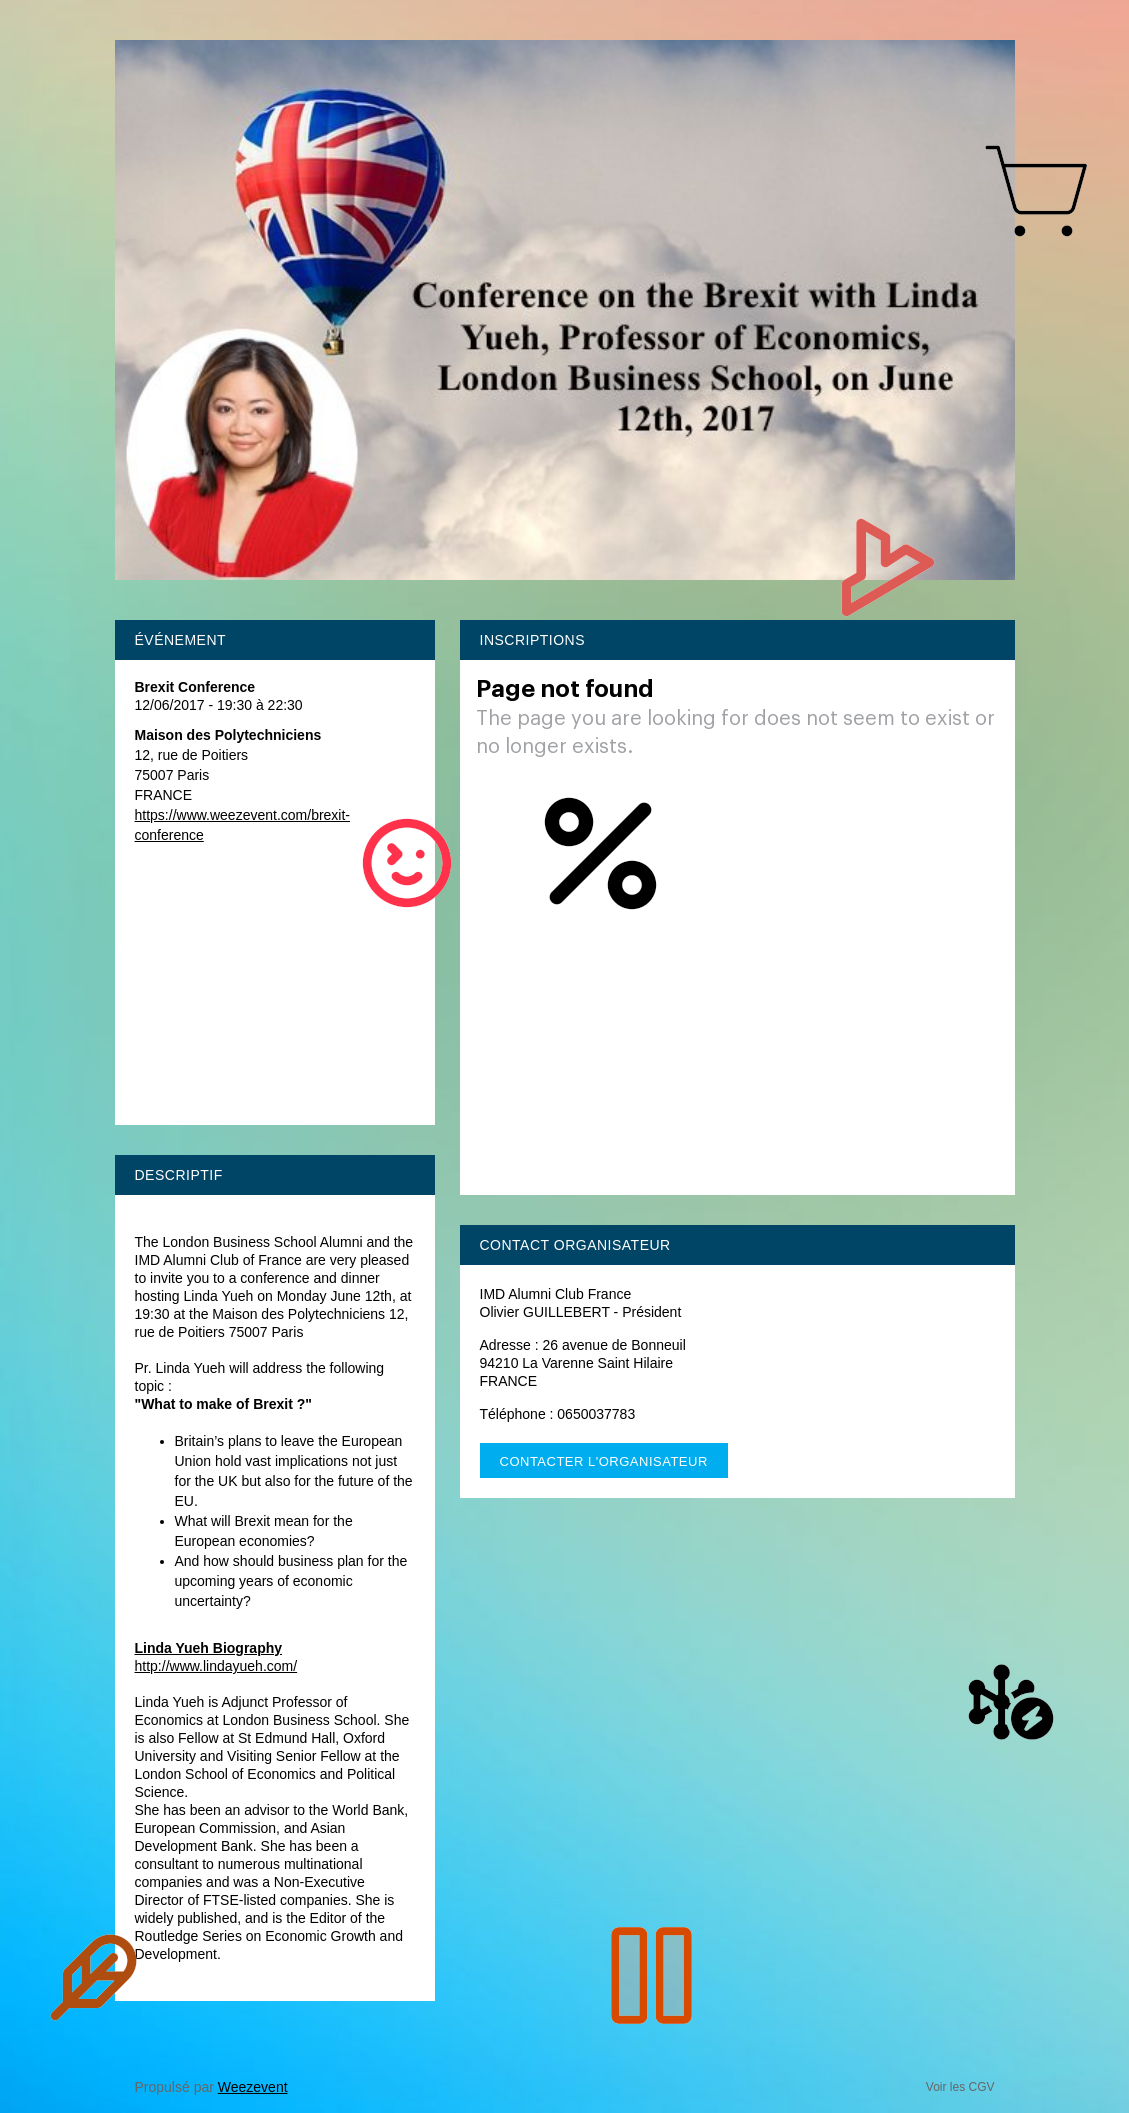 This screenshot has height=2113, width=1129. I want to click on view discount or sale pricing, so click(600, 853).